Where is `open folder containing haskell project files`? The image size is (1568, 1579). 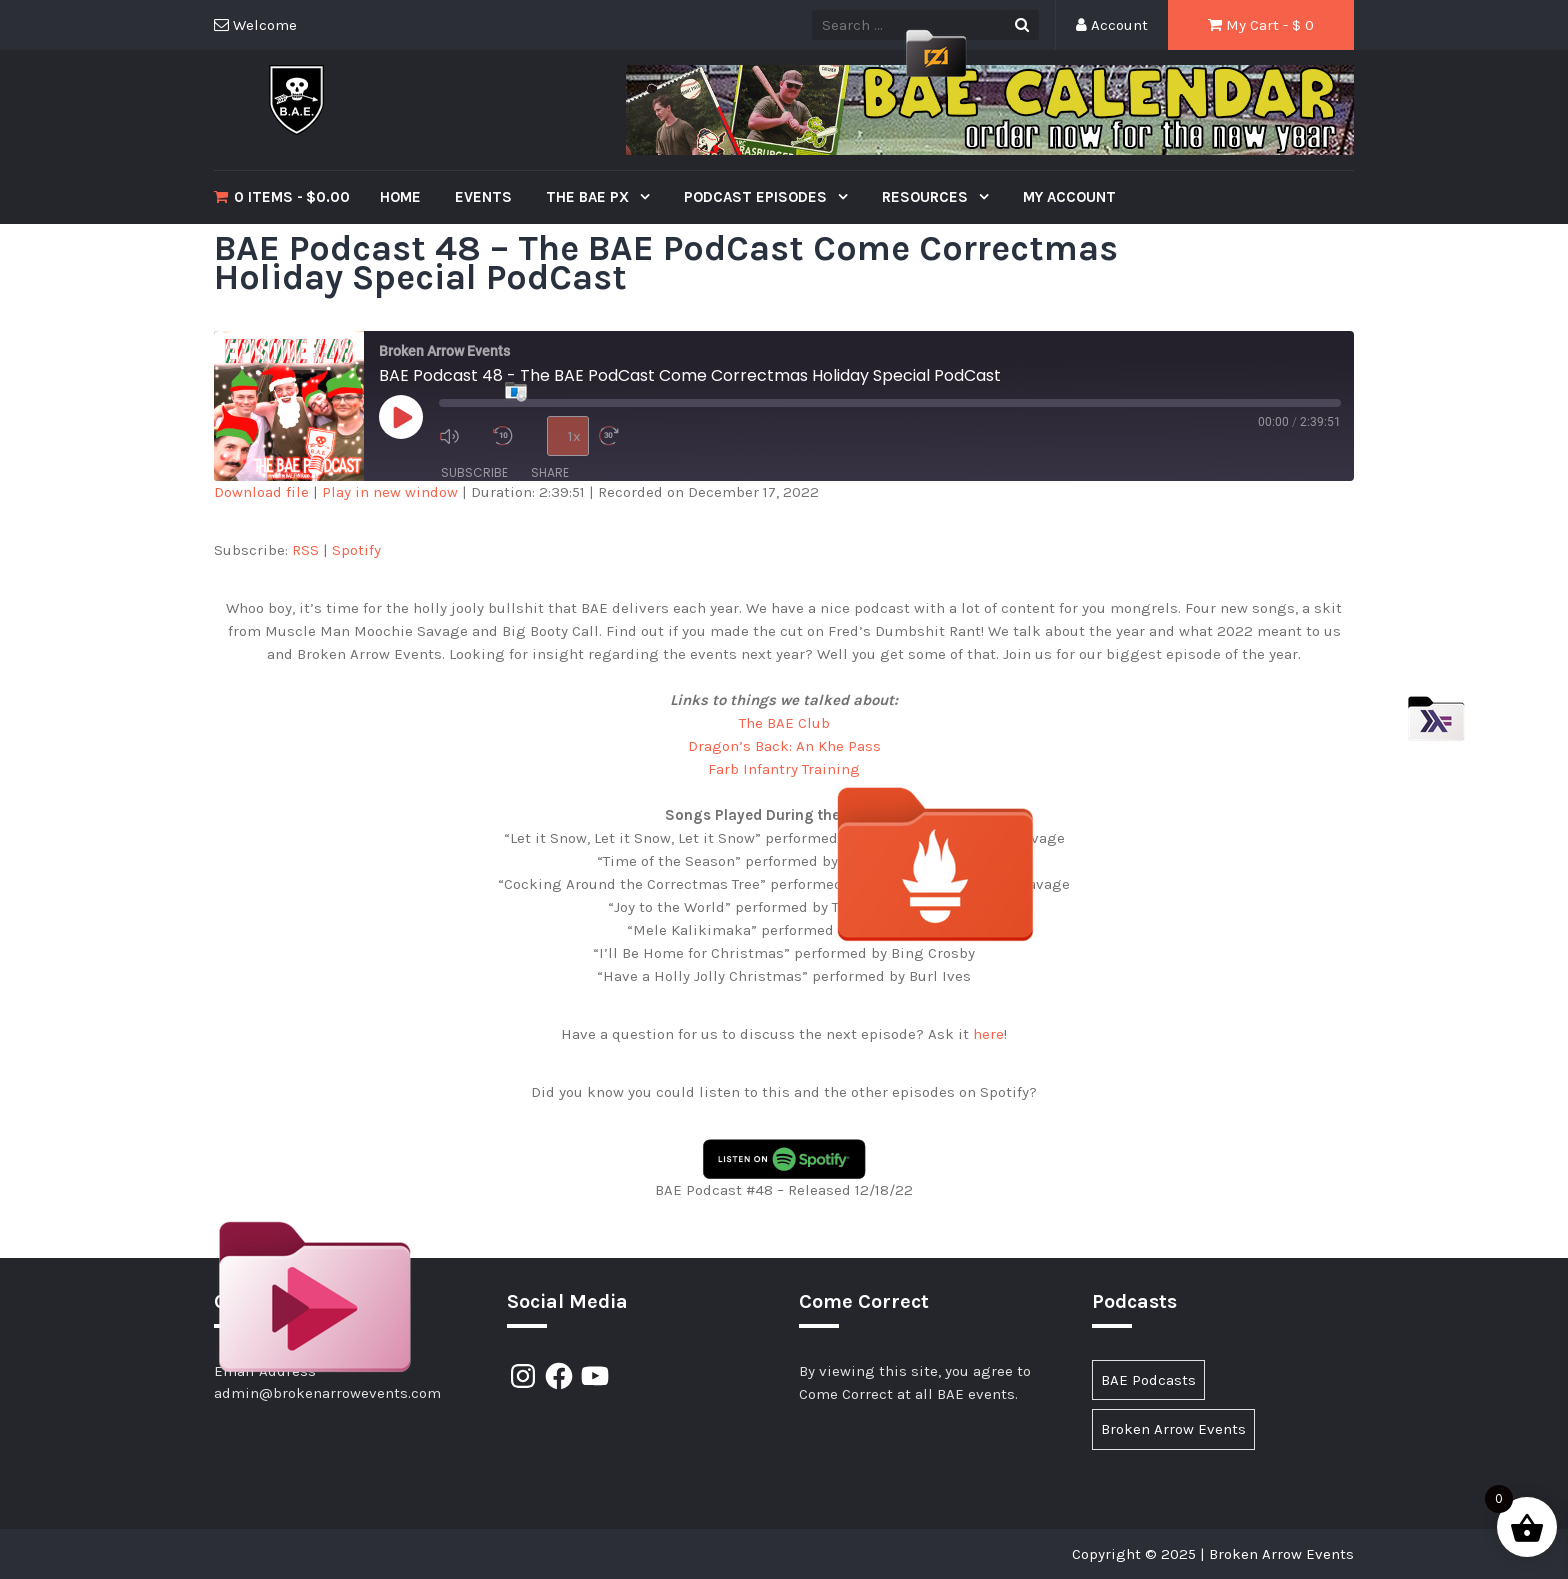
open folder containing haskell project files is located at coordinates (1436, 720).